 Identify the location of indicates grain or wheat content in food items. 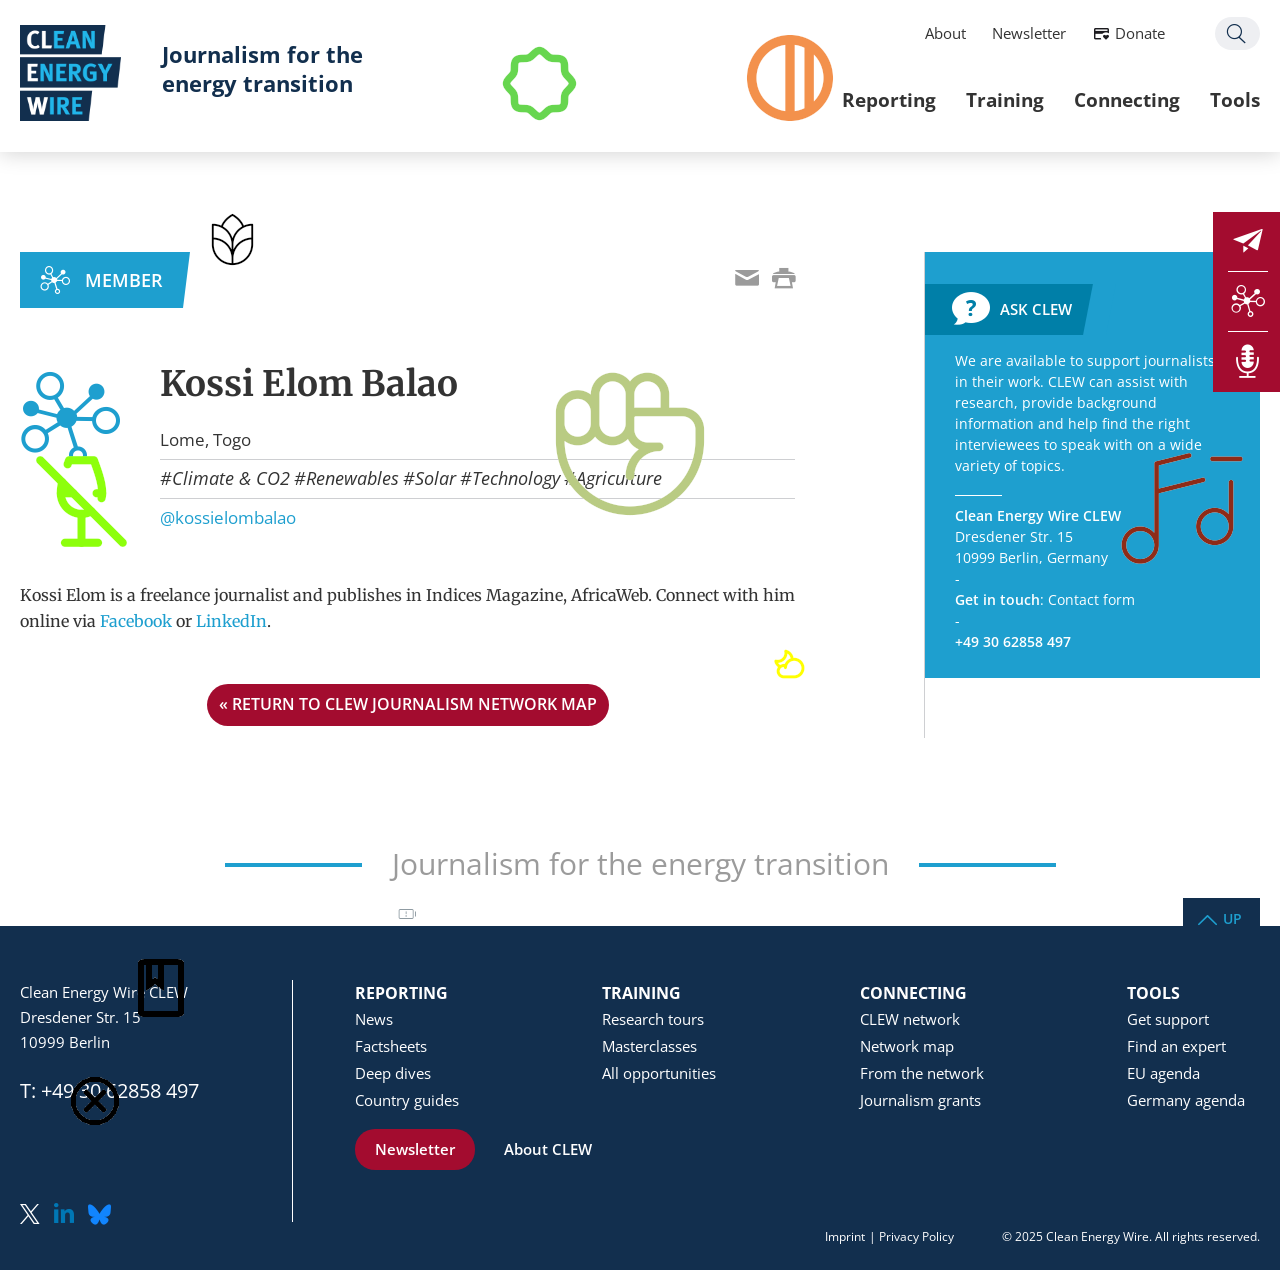
(232, 240).